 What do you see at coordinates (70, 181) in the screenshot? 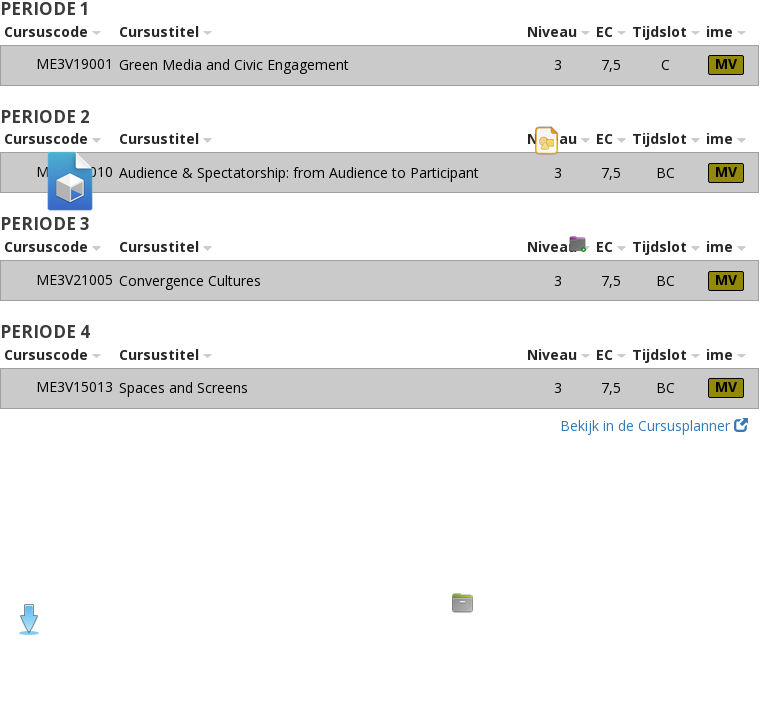
I see `flatpak application reference file` at bounding box center [70, 181].